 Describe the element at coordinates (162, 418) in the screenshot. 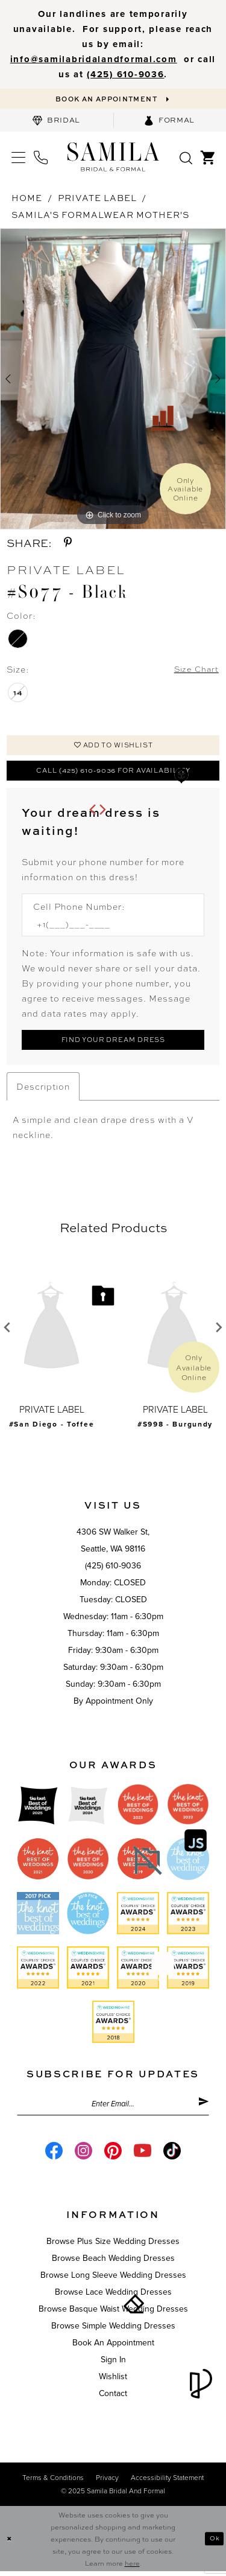

I see `open Apple Numbers spreadsheet app` at that location.